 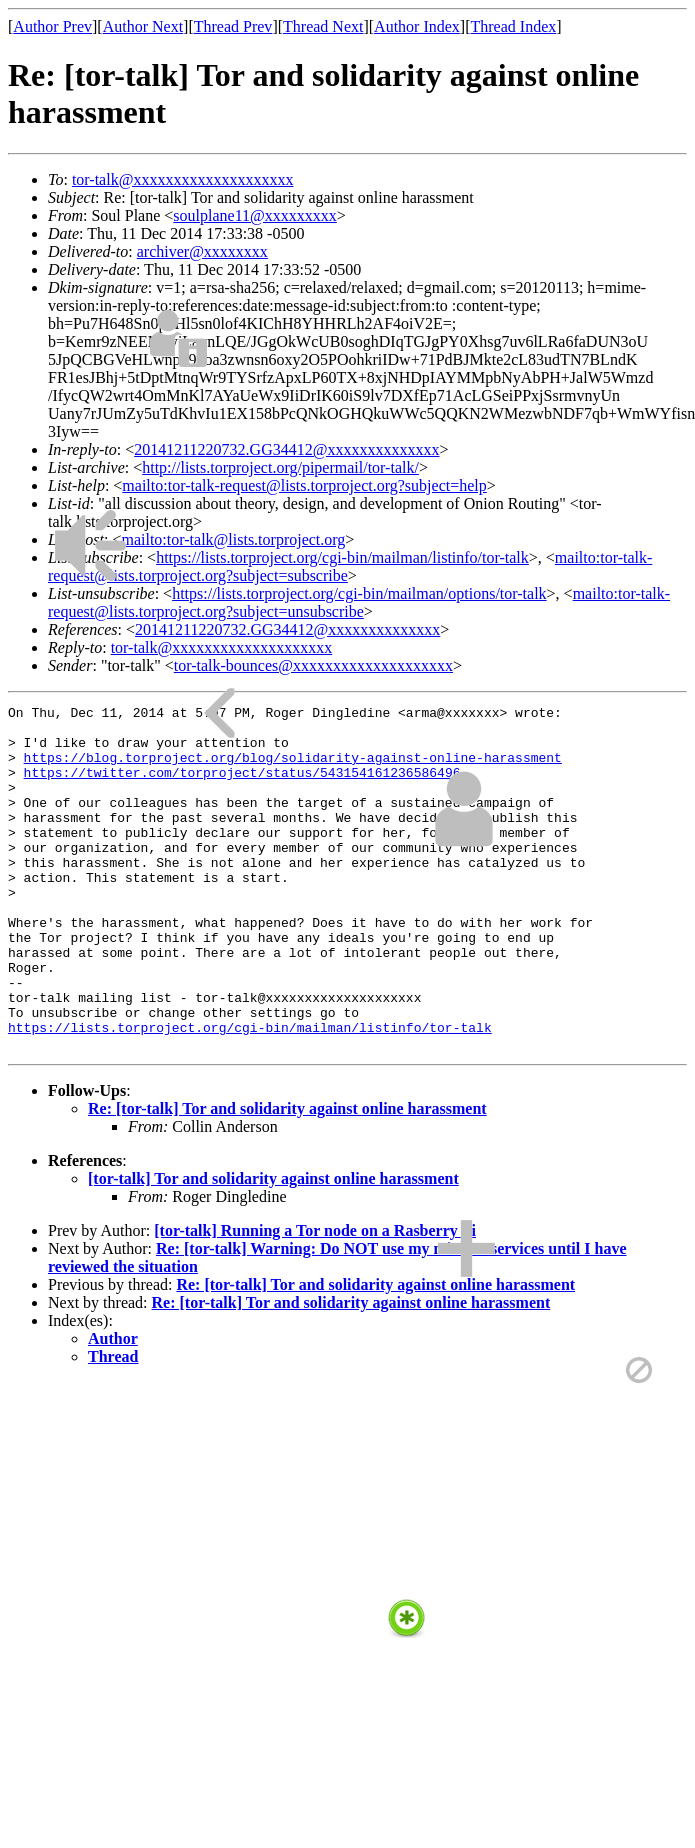 What do you see at coordinates (639, 1370) in the screenshot?
I see `indicates an action is currently unavailable` at bounding box center [639, 1370].